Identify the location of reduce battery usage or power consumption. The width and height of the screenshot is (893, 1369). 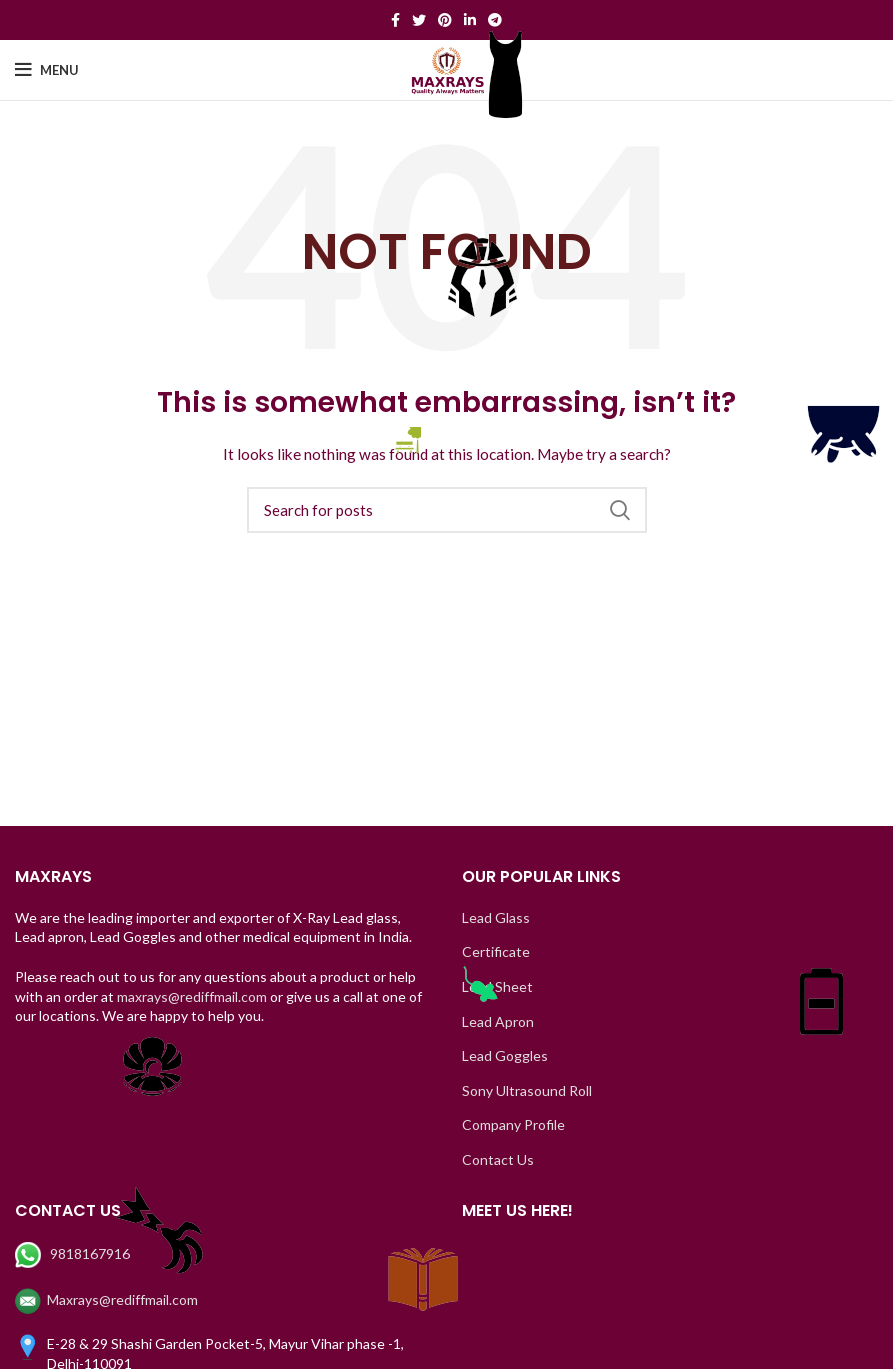
(821, 1001).